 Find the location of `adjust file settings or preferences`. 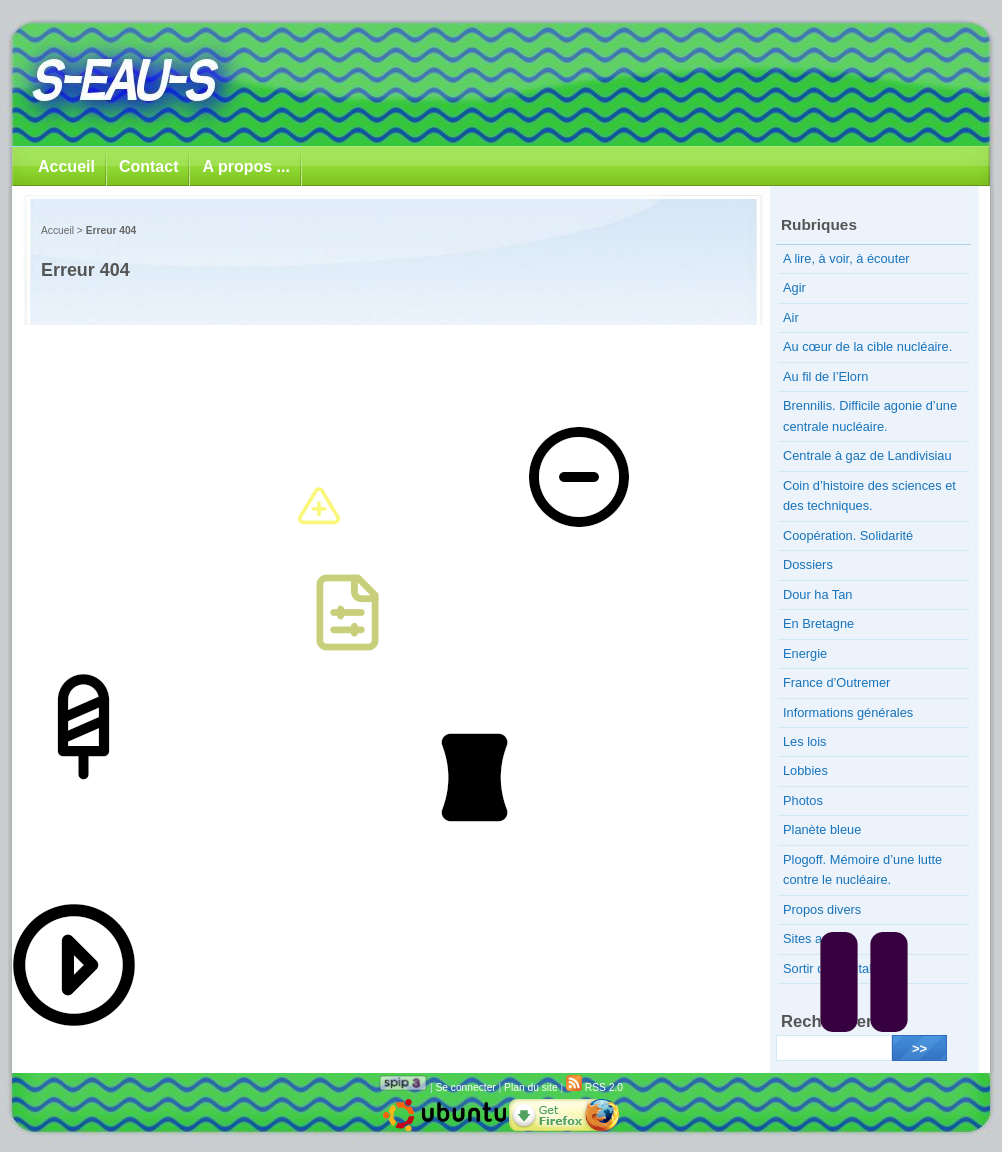

adjust file settings or preferences is located at coordinates (347, 612).